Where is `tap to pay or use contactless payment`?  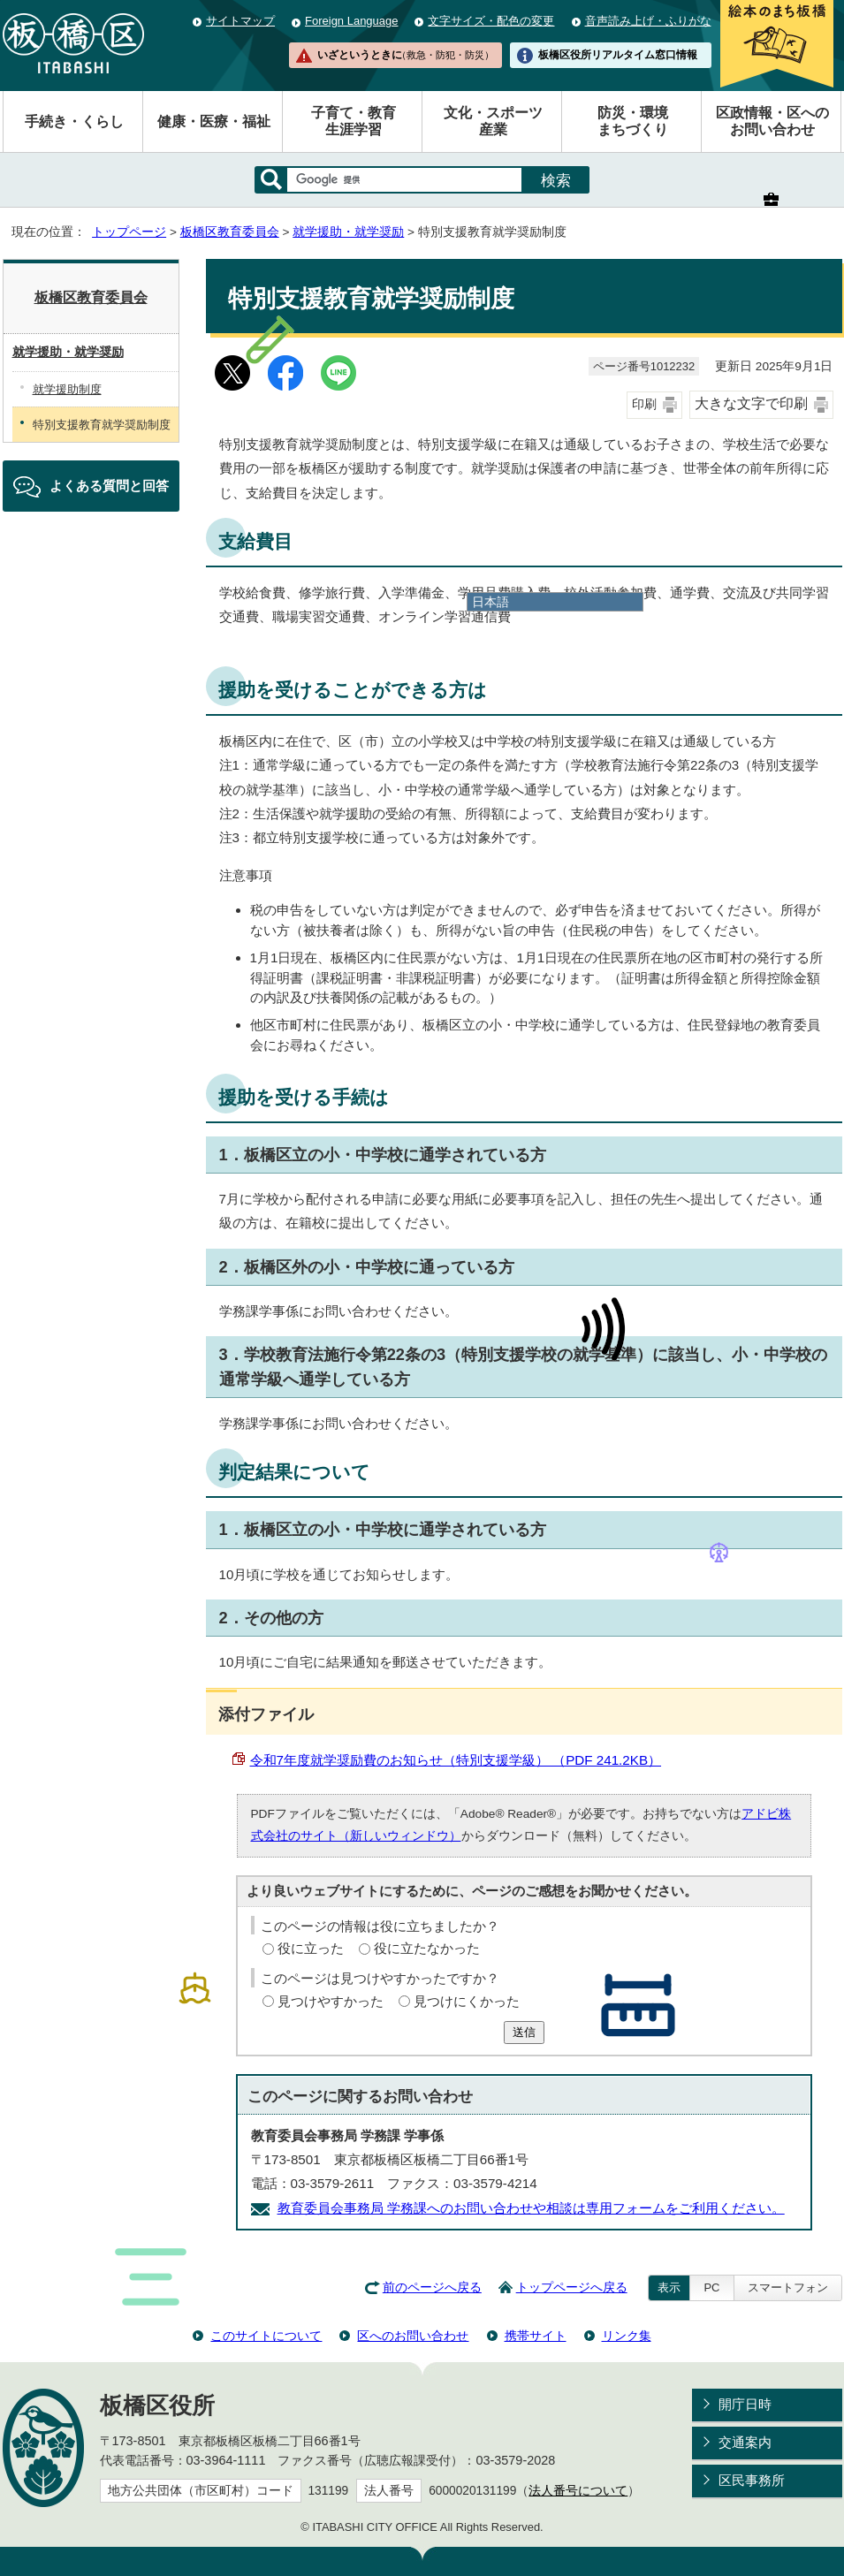
tap to pay or use contactless payment is located at coordinates (602, 1329).